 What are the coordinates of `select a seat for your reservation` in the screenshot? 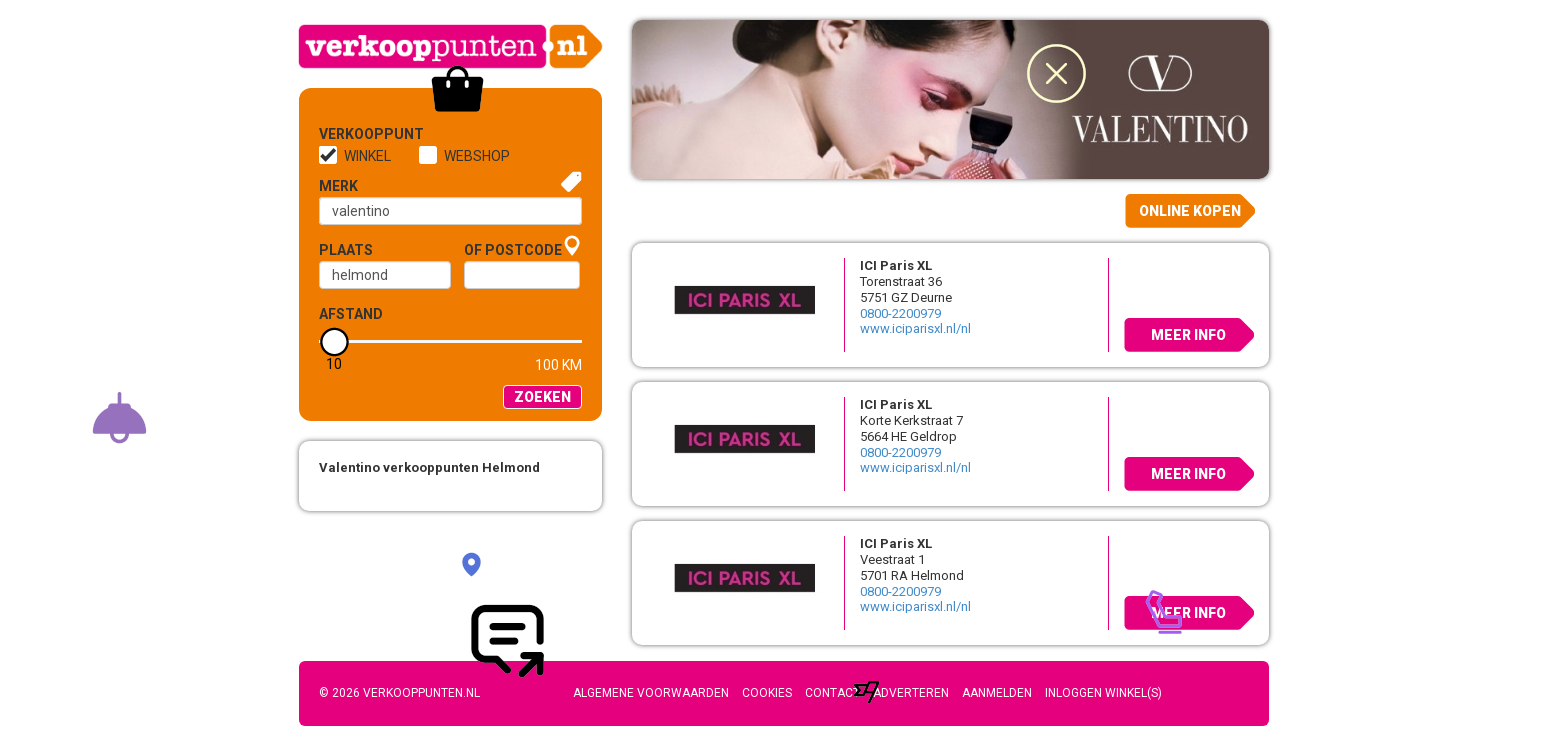 It's located at (1163, 612).